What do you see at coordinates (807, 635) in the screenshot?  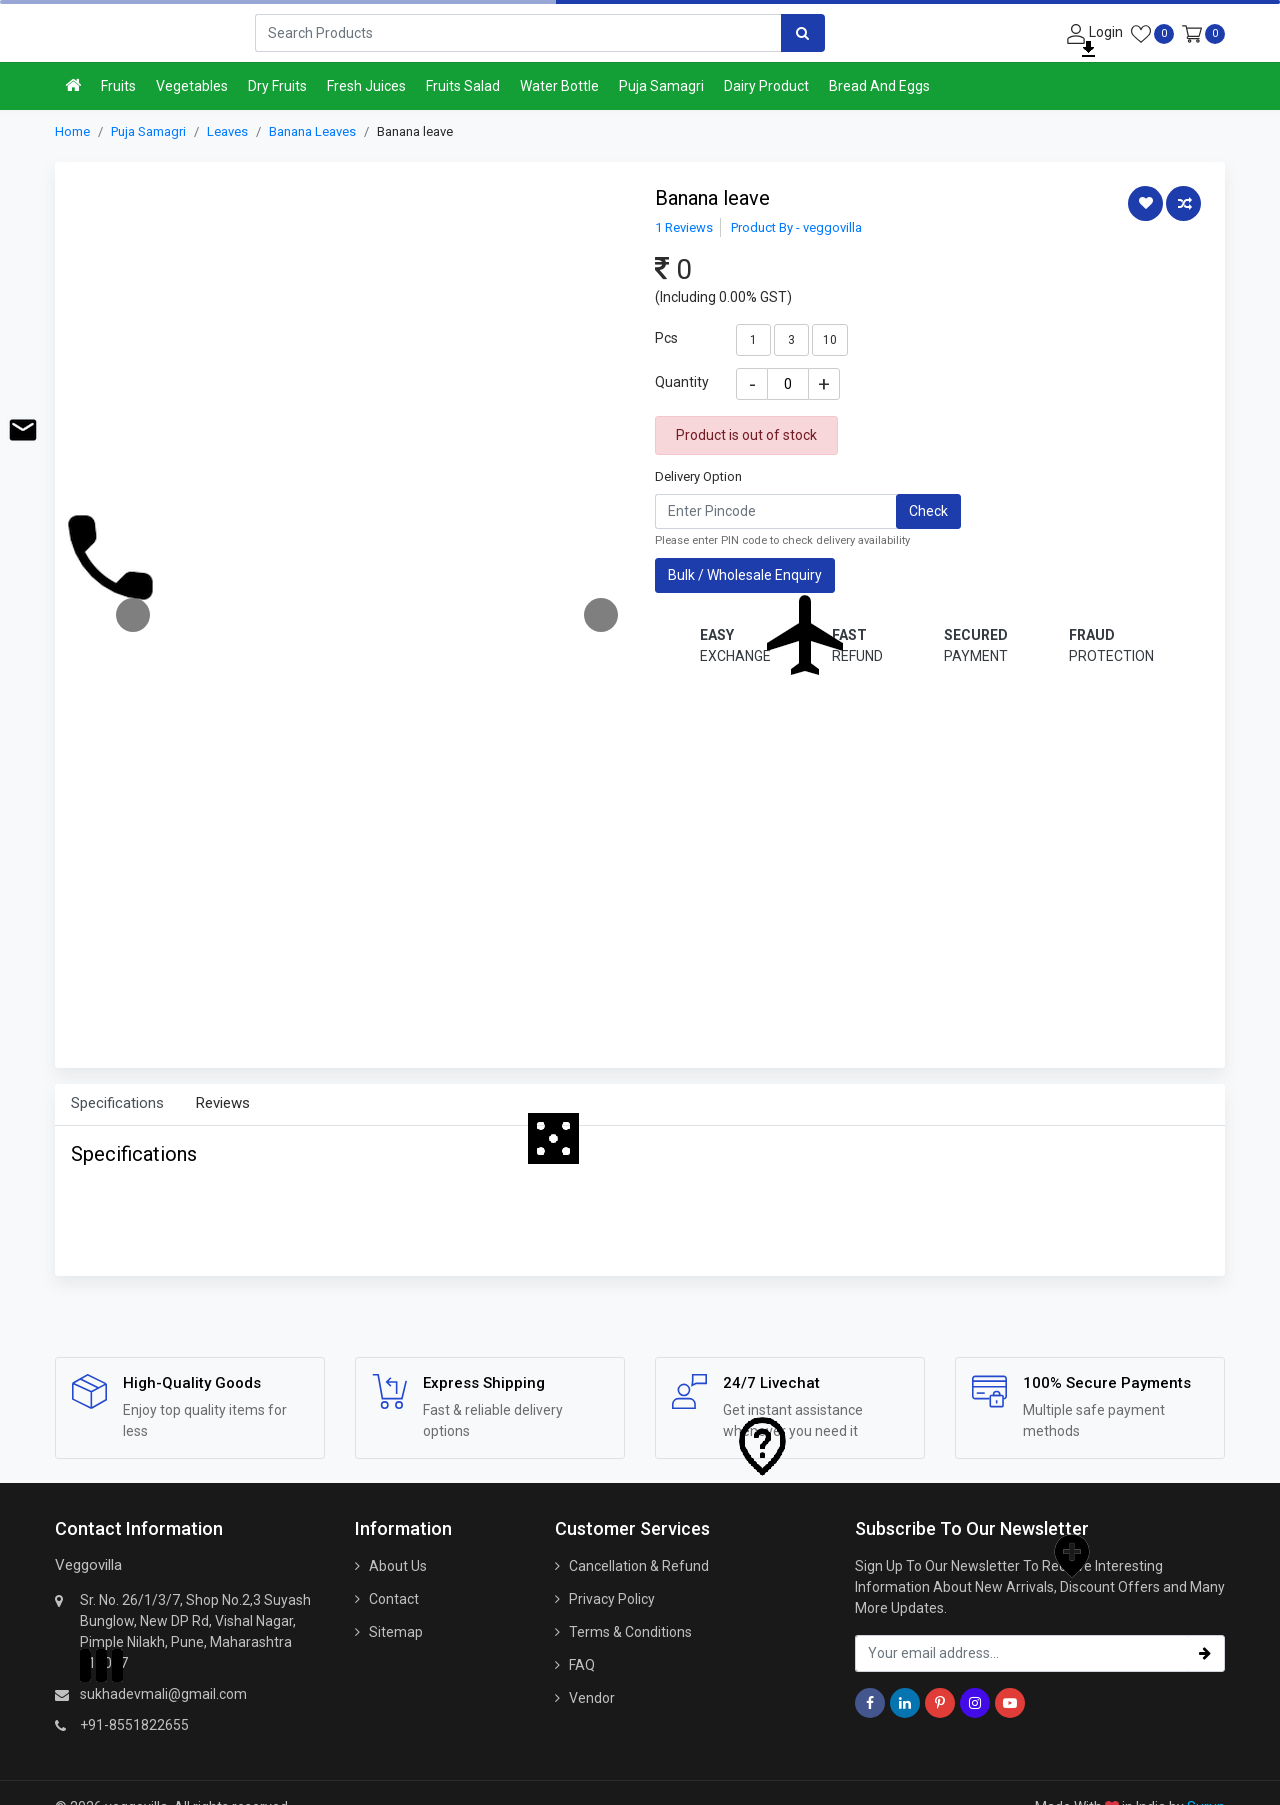 I see `access flight booking or travel options` at bounding box center [807, 635].